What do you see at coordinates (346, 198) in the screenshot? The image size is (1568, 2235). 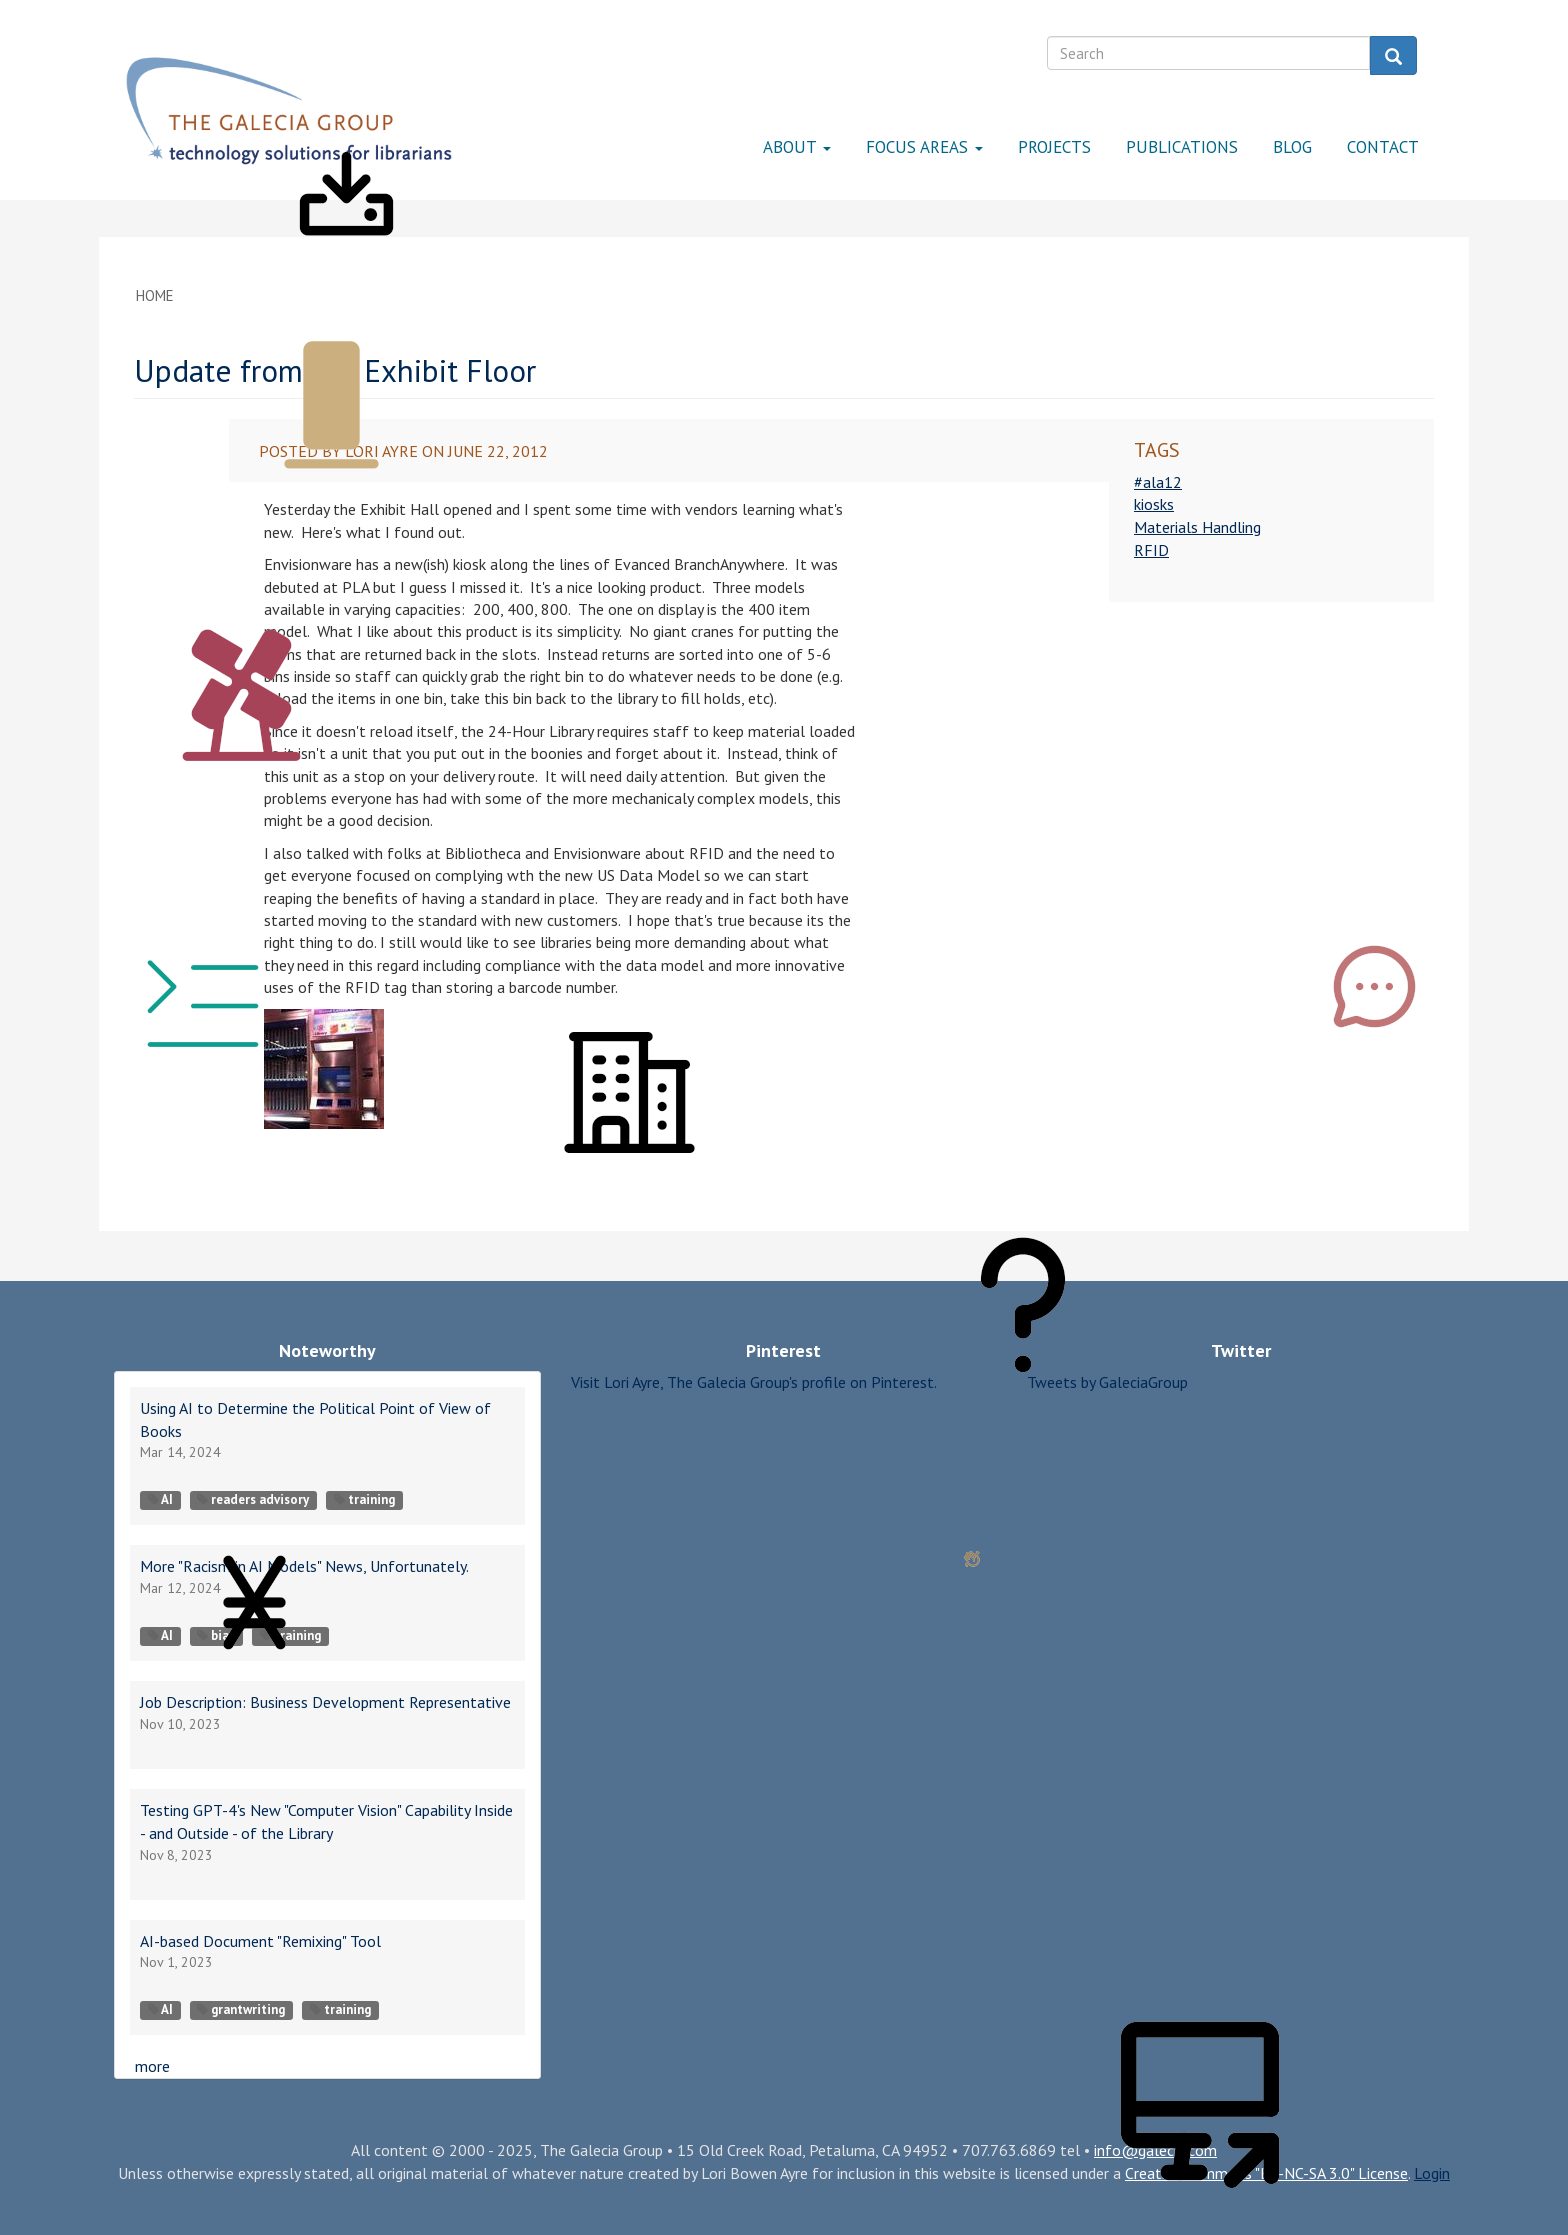 I see `download a file to your device` at bounding box center [346, 198].